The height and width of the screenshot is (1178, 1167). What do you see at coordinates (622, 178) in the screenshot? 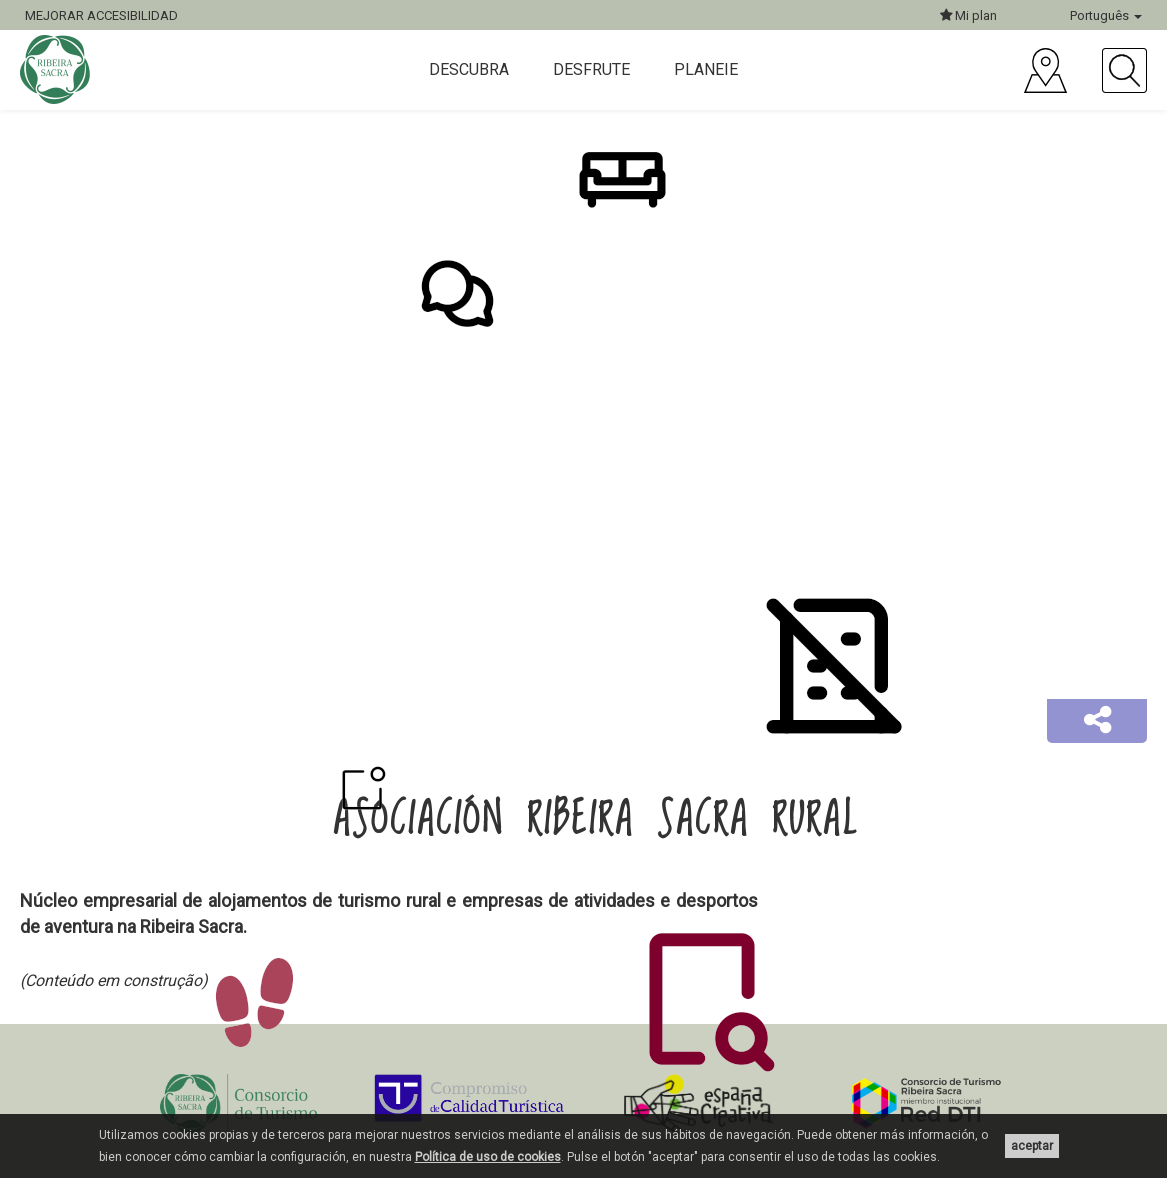
I see `browse furniture or home decor items` at bounding box center [622, 178].